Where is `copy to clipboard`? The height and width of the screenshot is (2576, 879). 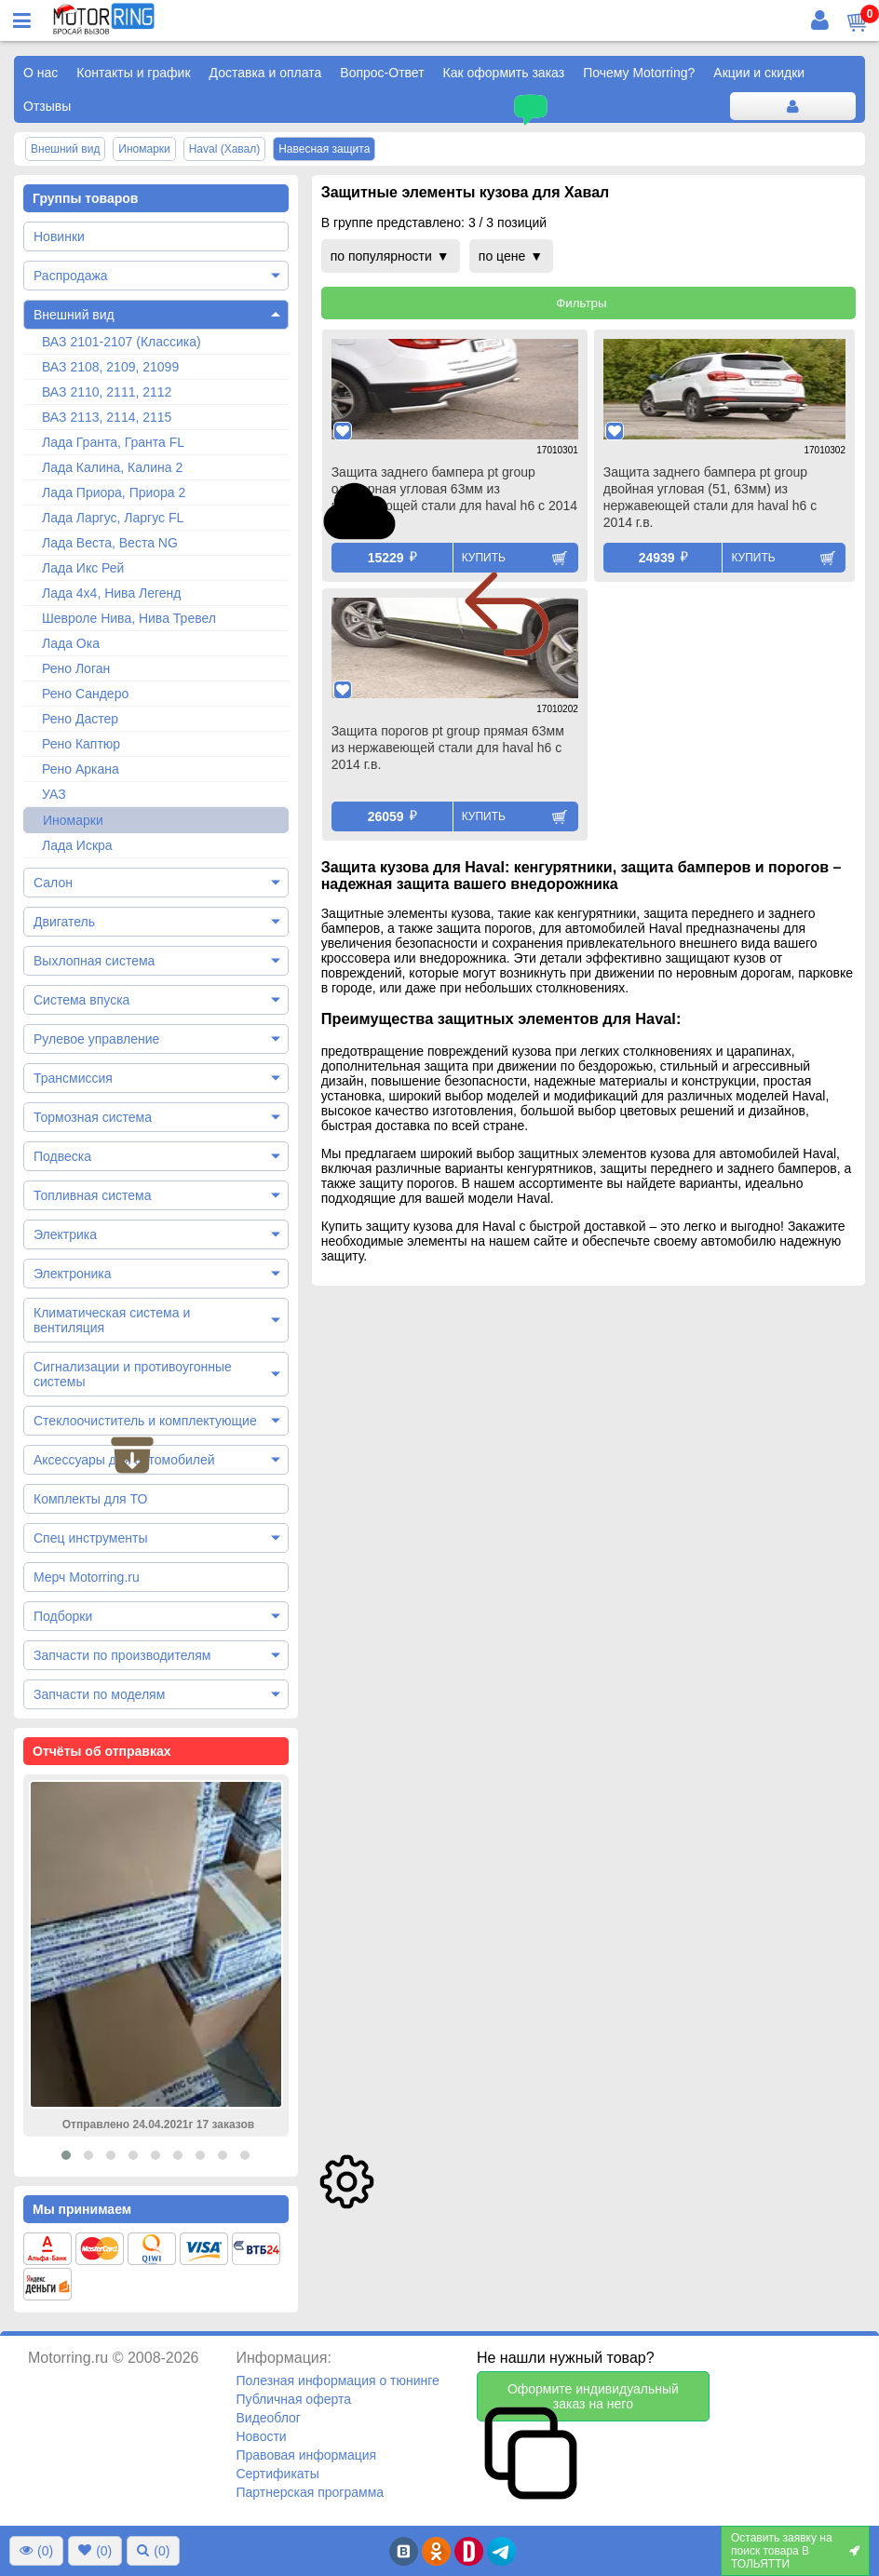 copy to clipboard is located at coordinates (531, 2453).